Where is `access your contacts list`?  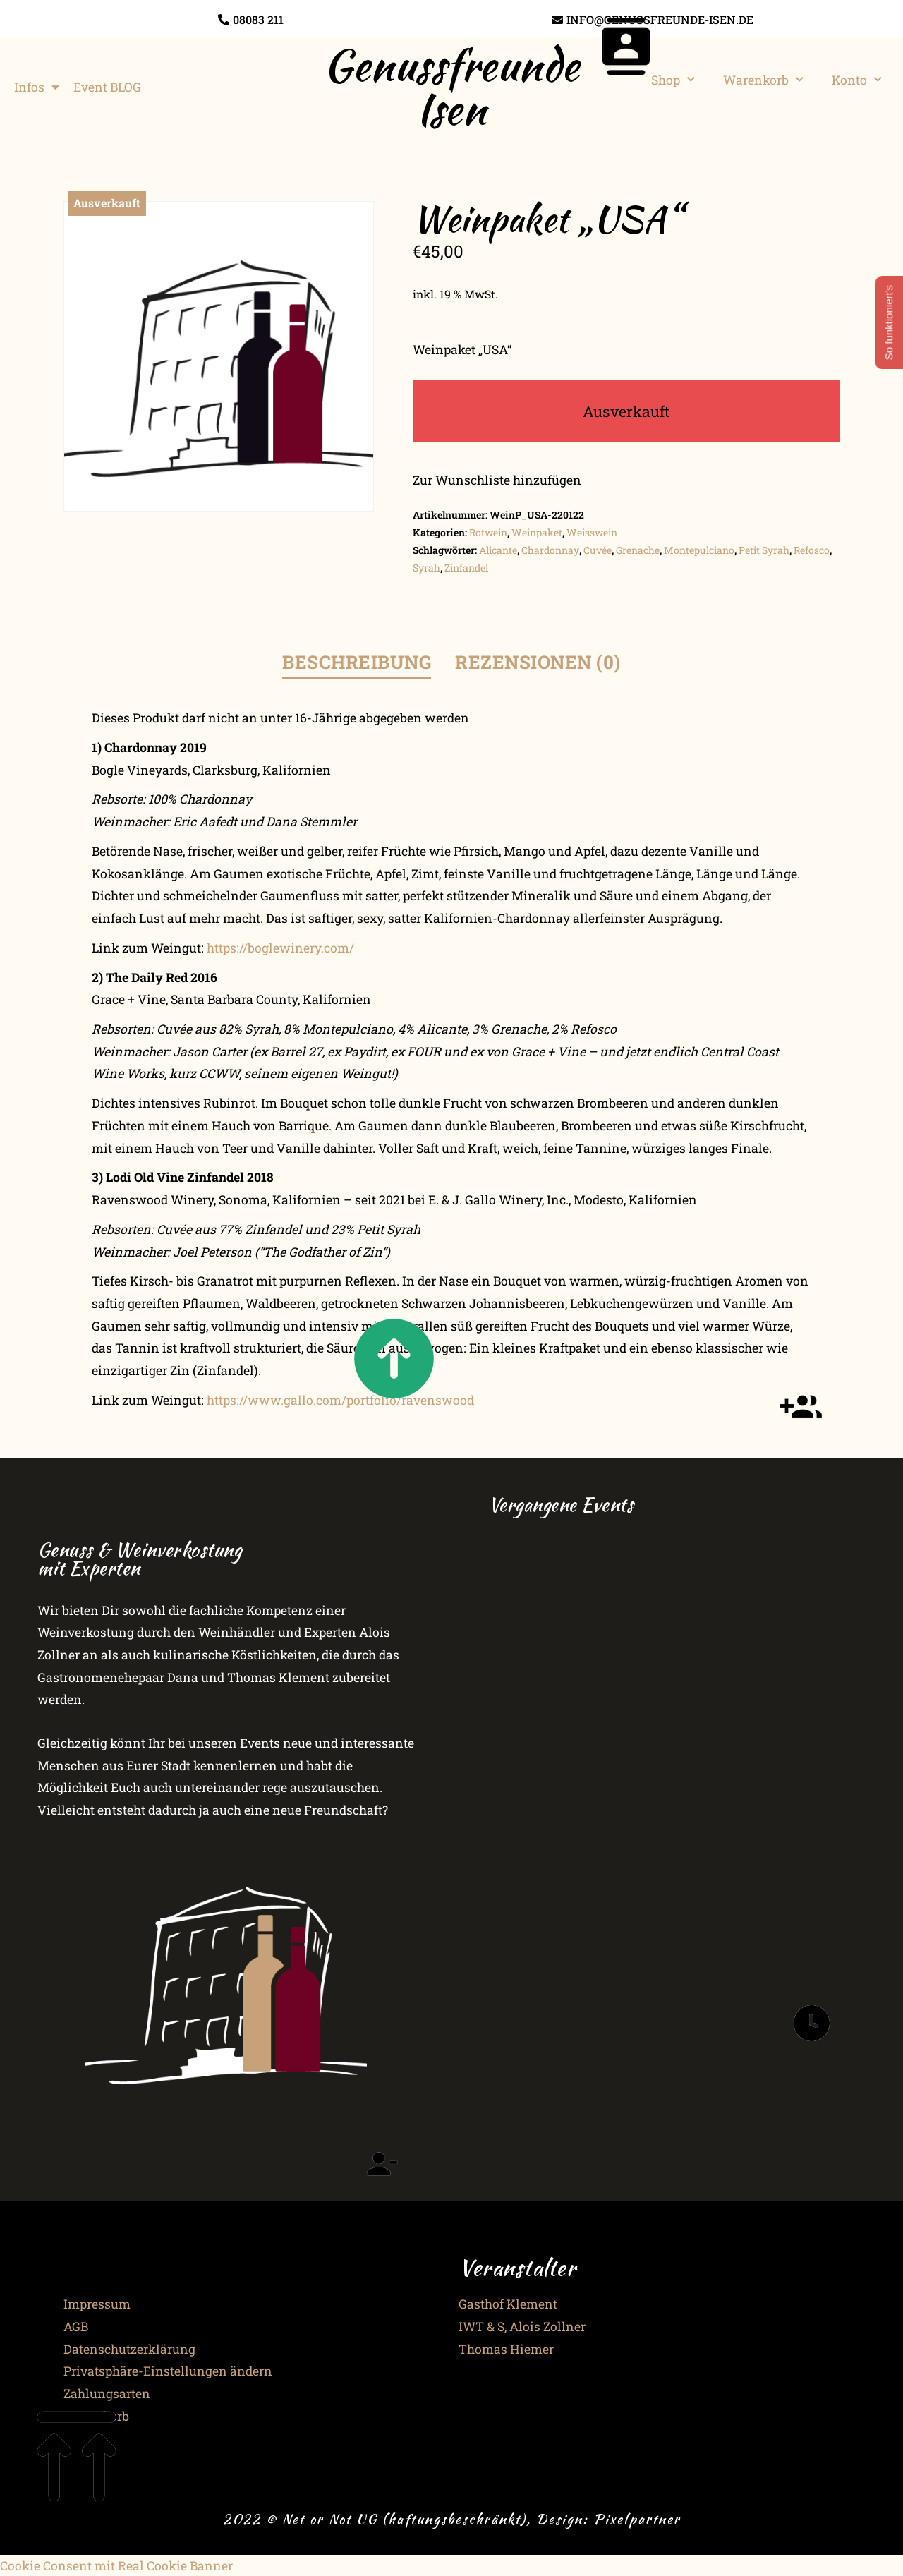 access your contacts list is located at coordinates (626, 46).